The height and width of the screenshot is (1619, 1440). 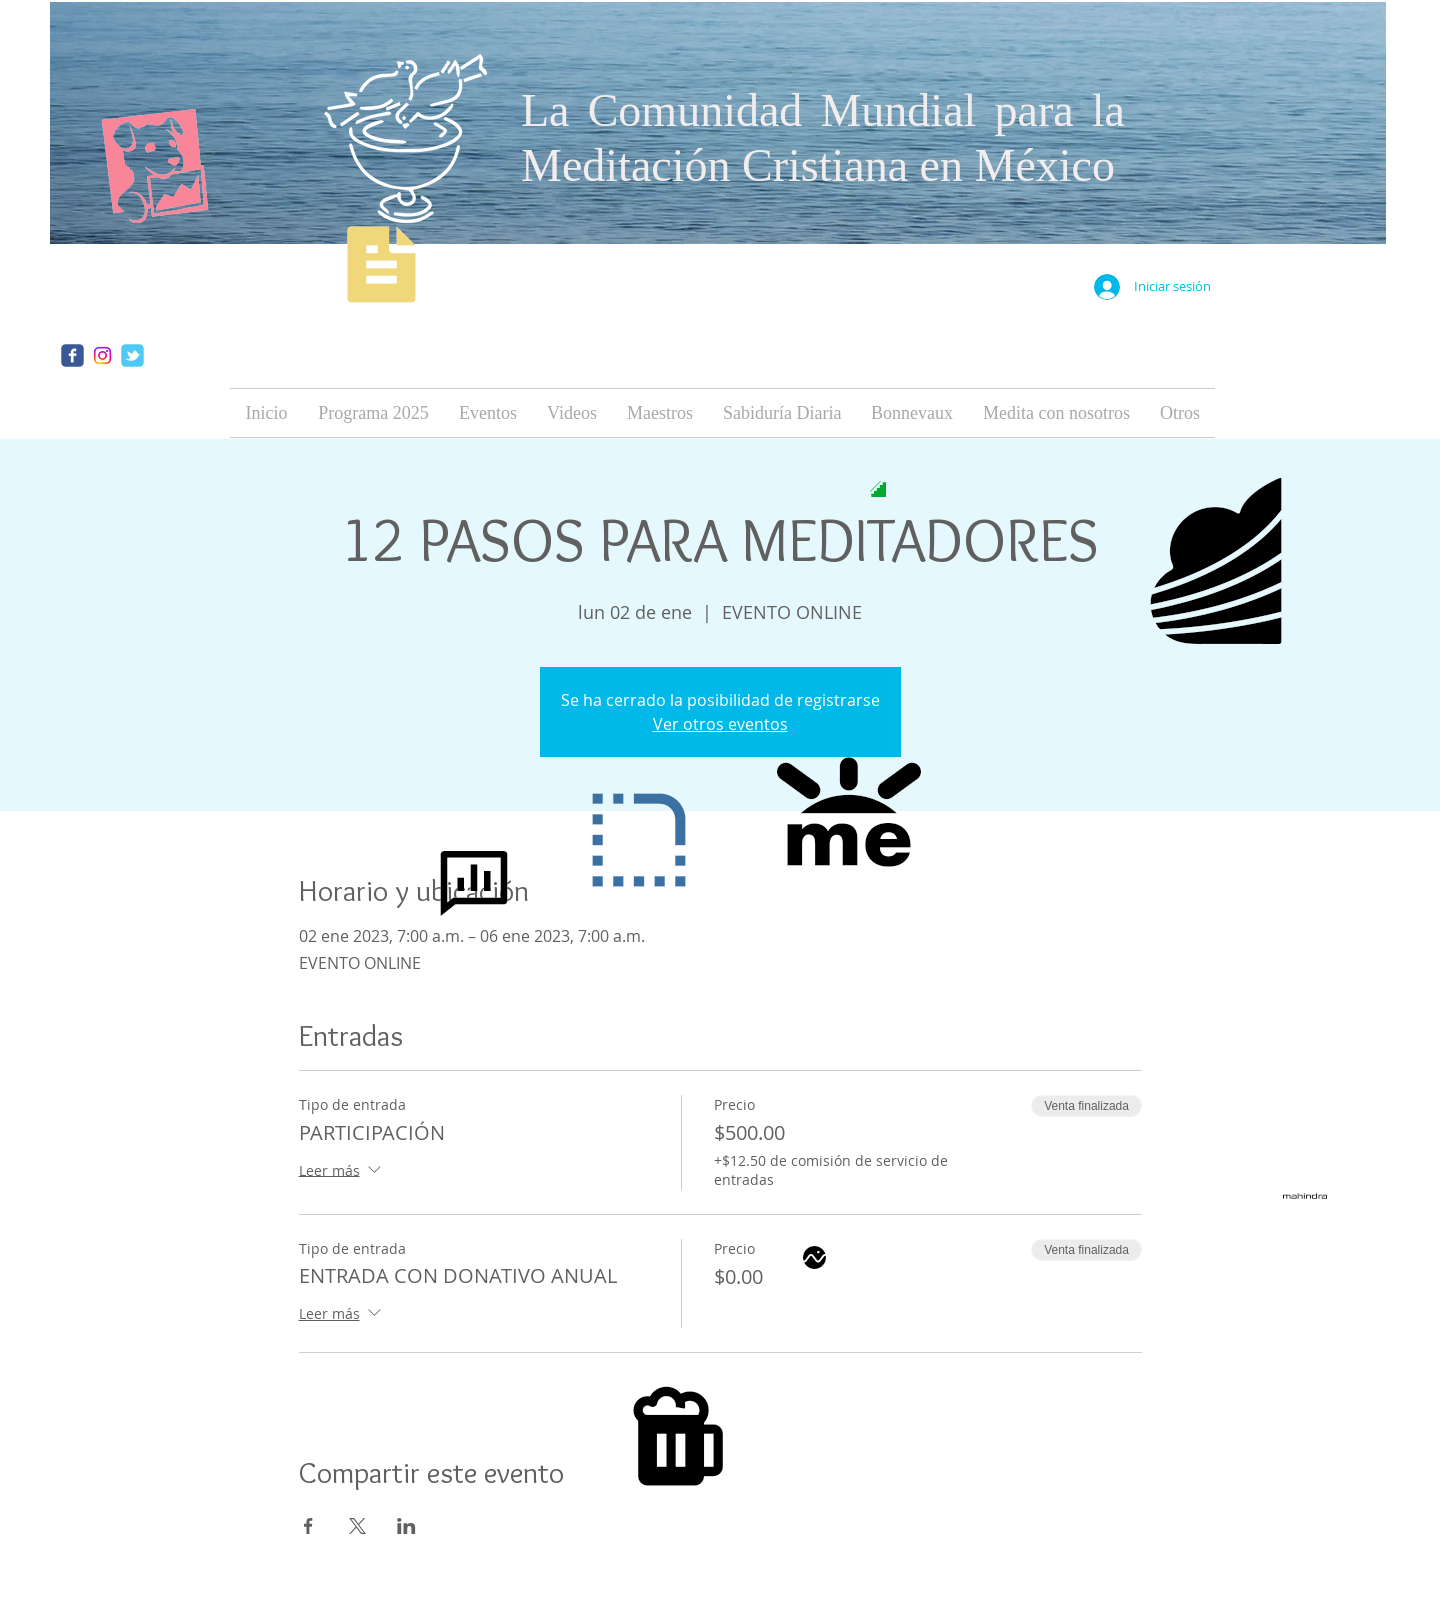 I want to click on cesium platform logo, so click(x=814, y=1257).